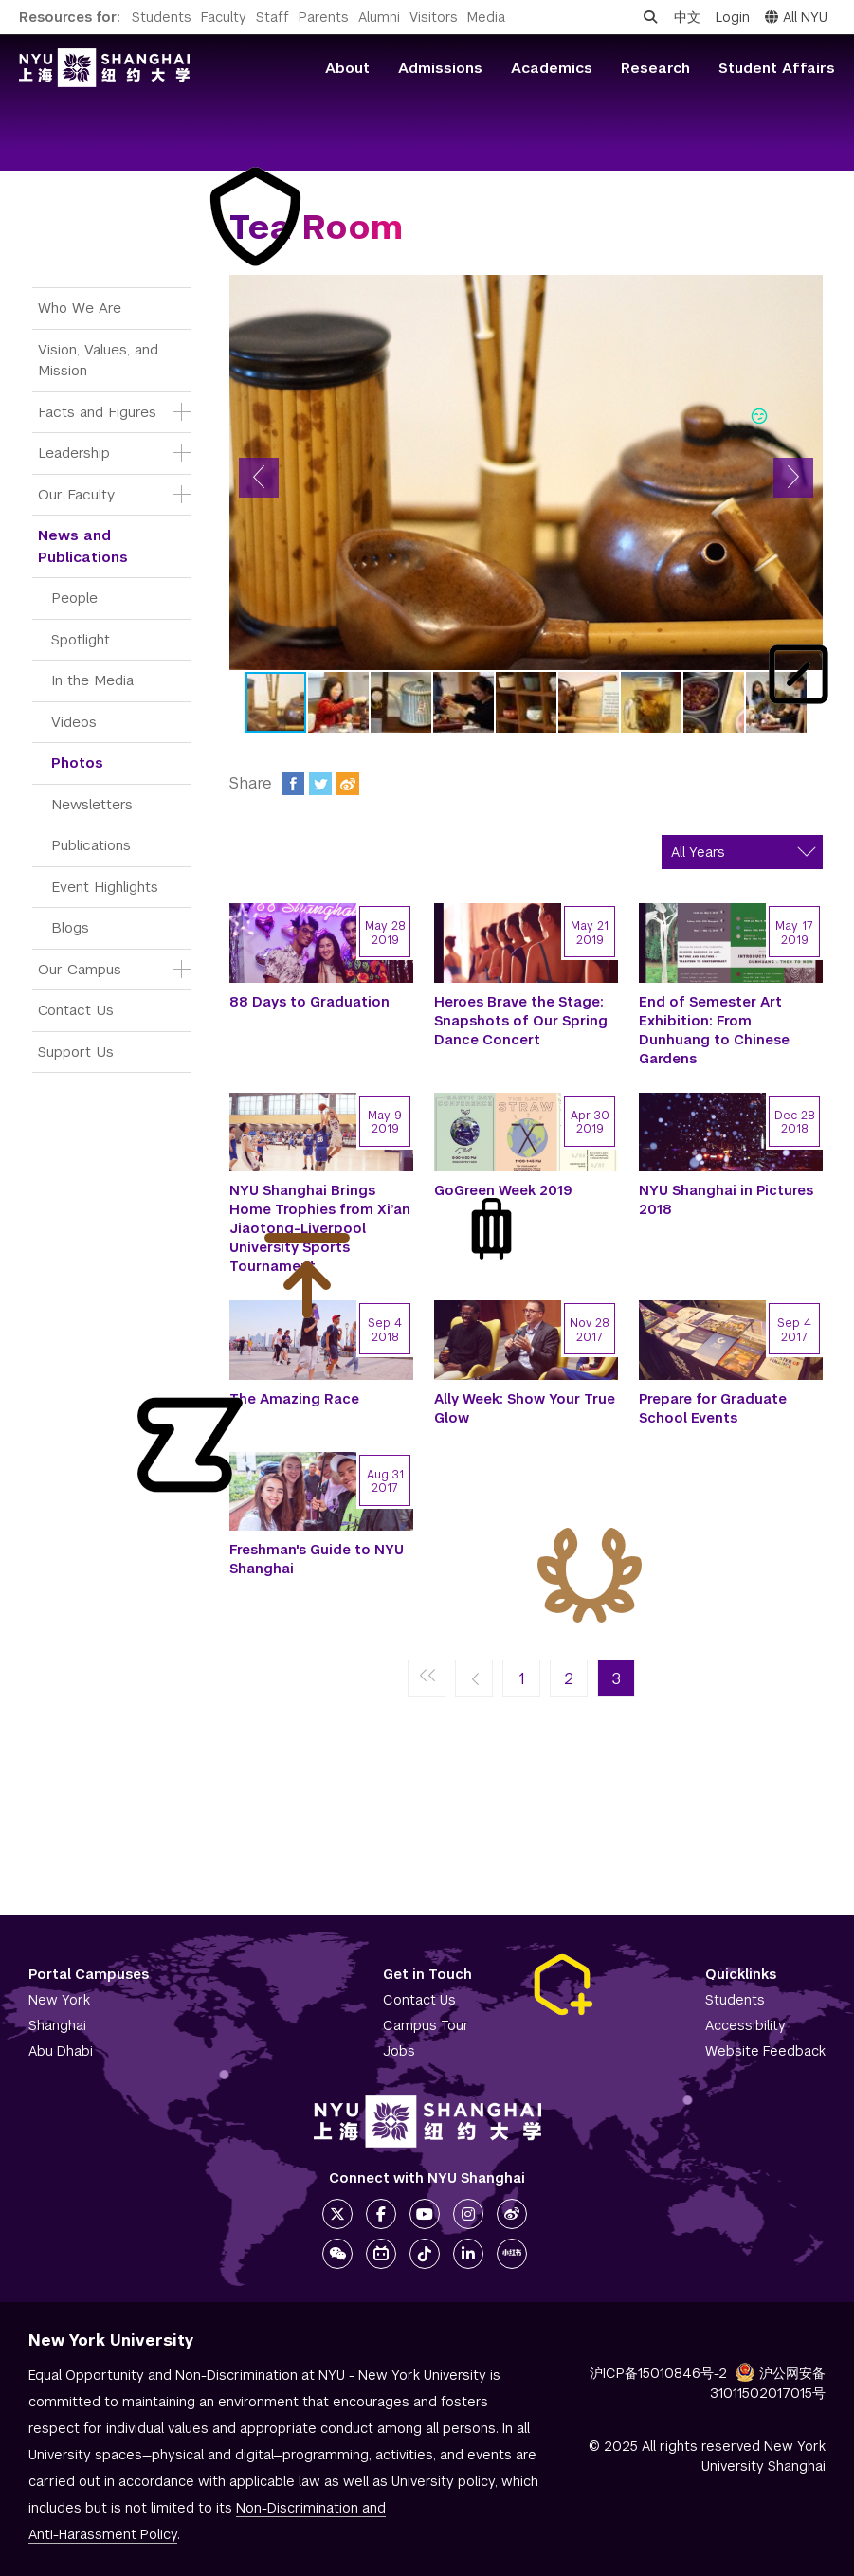 This screenshot has width=854, height=2576. Describe the element at coordinates (759, 416) in the screenshot. I see `indicate dissatisfaction or negative feedback` at that location.